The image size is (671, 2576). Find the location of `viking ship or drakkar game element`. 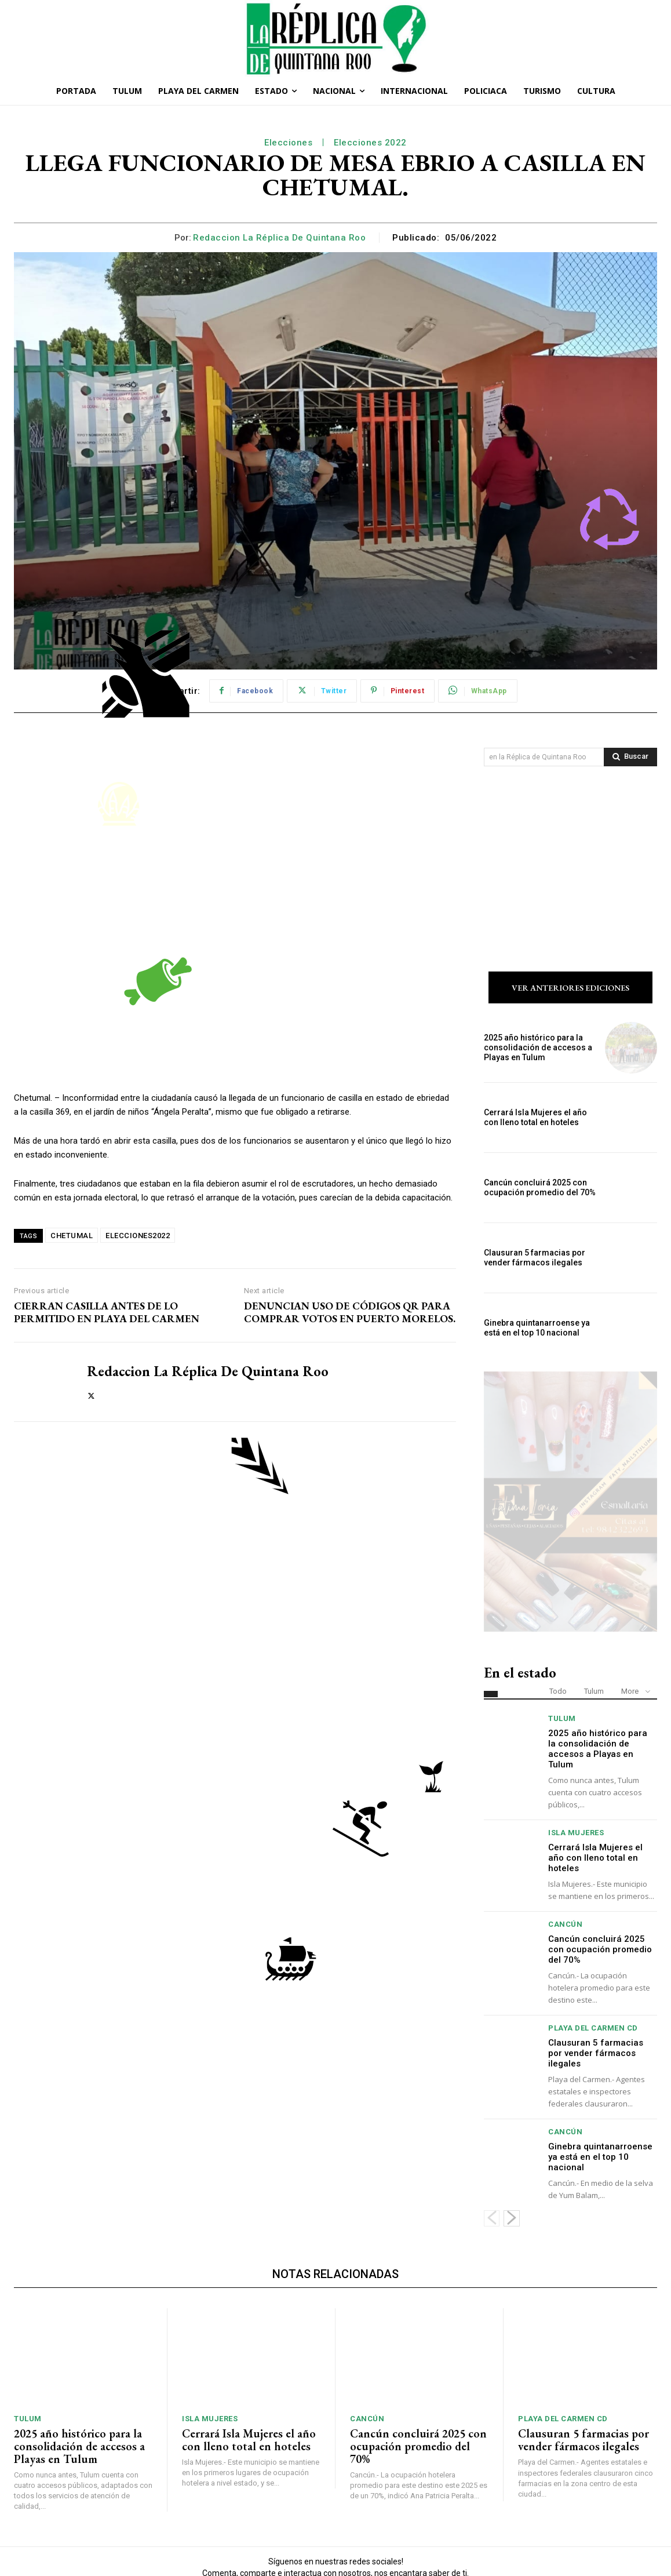

viking ship or drakkar game element is located at coordinates (290, 1962).